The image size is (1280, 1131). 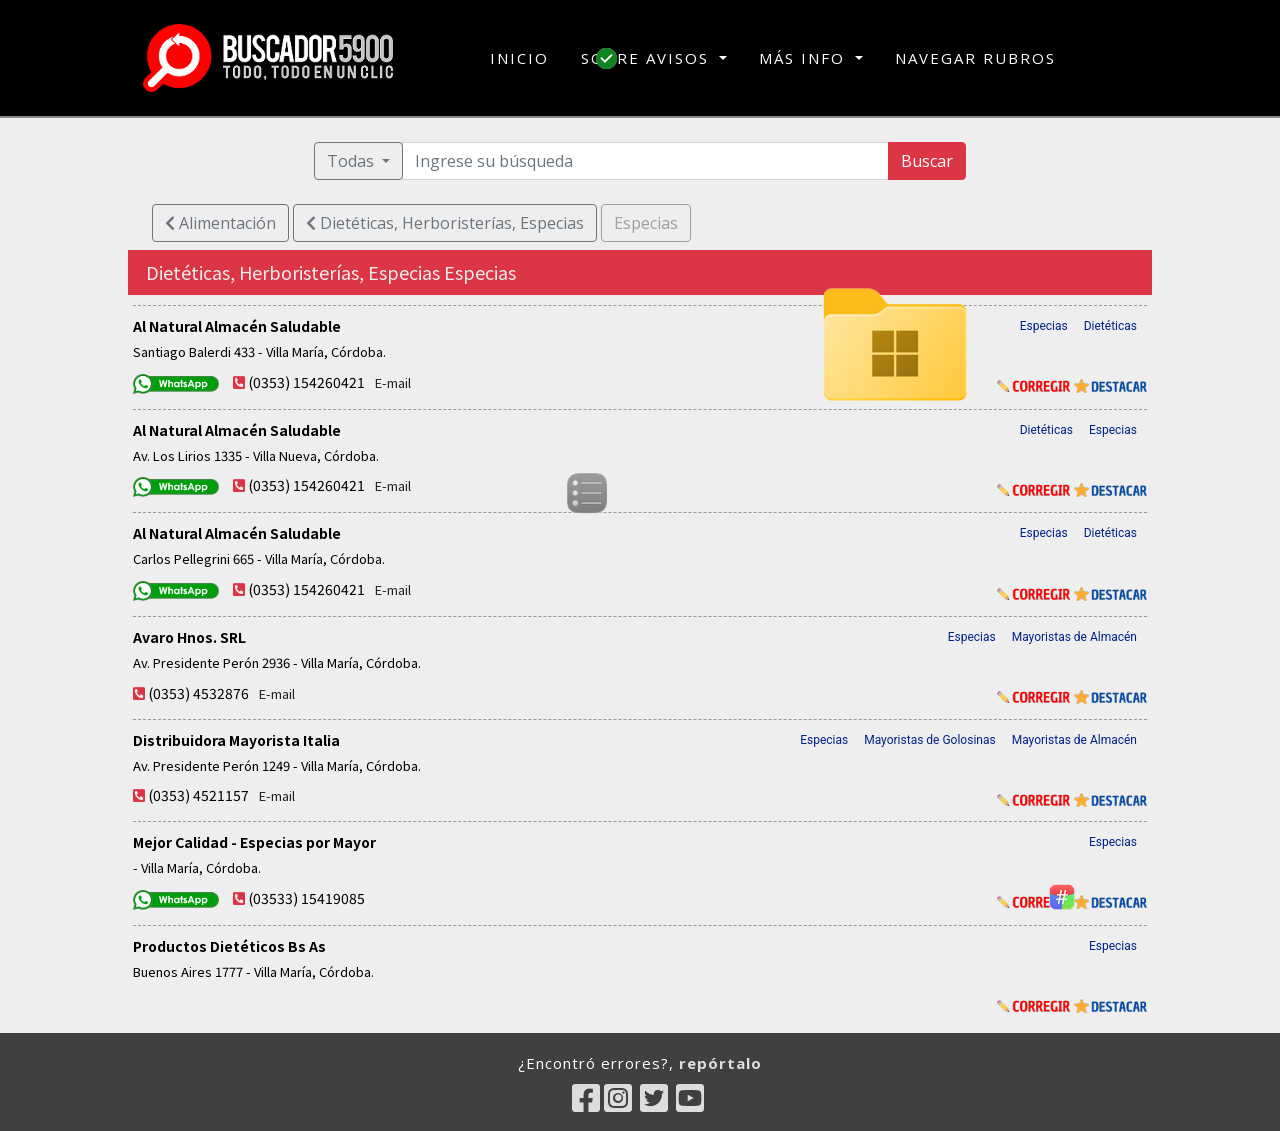 I want to click on open windows system folder, so click(x=894, y=348).